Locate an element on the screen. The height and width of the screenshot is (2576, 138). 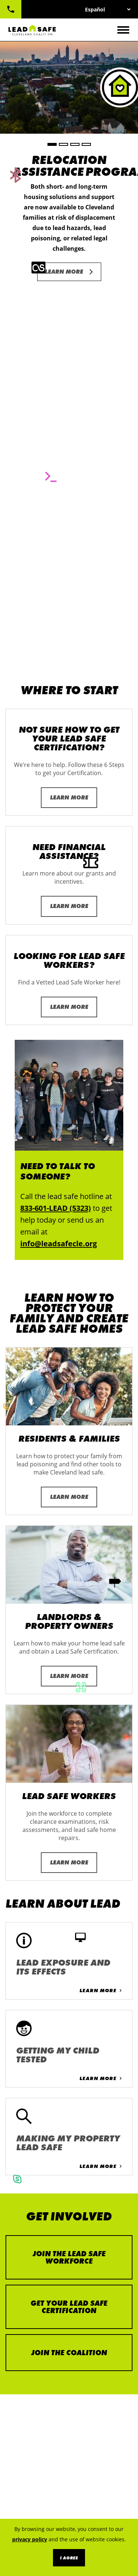
toggle bluetooth connectivity on or off is located at coordinates (15, 175).